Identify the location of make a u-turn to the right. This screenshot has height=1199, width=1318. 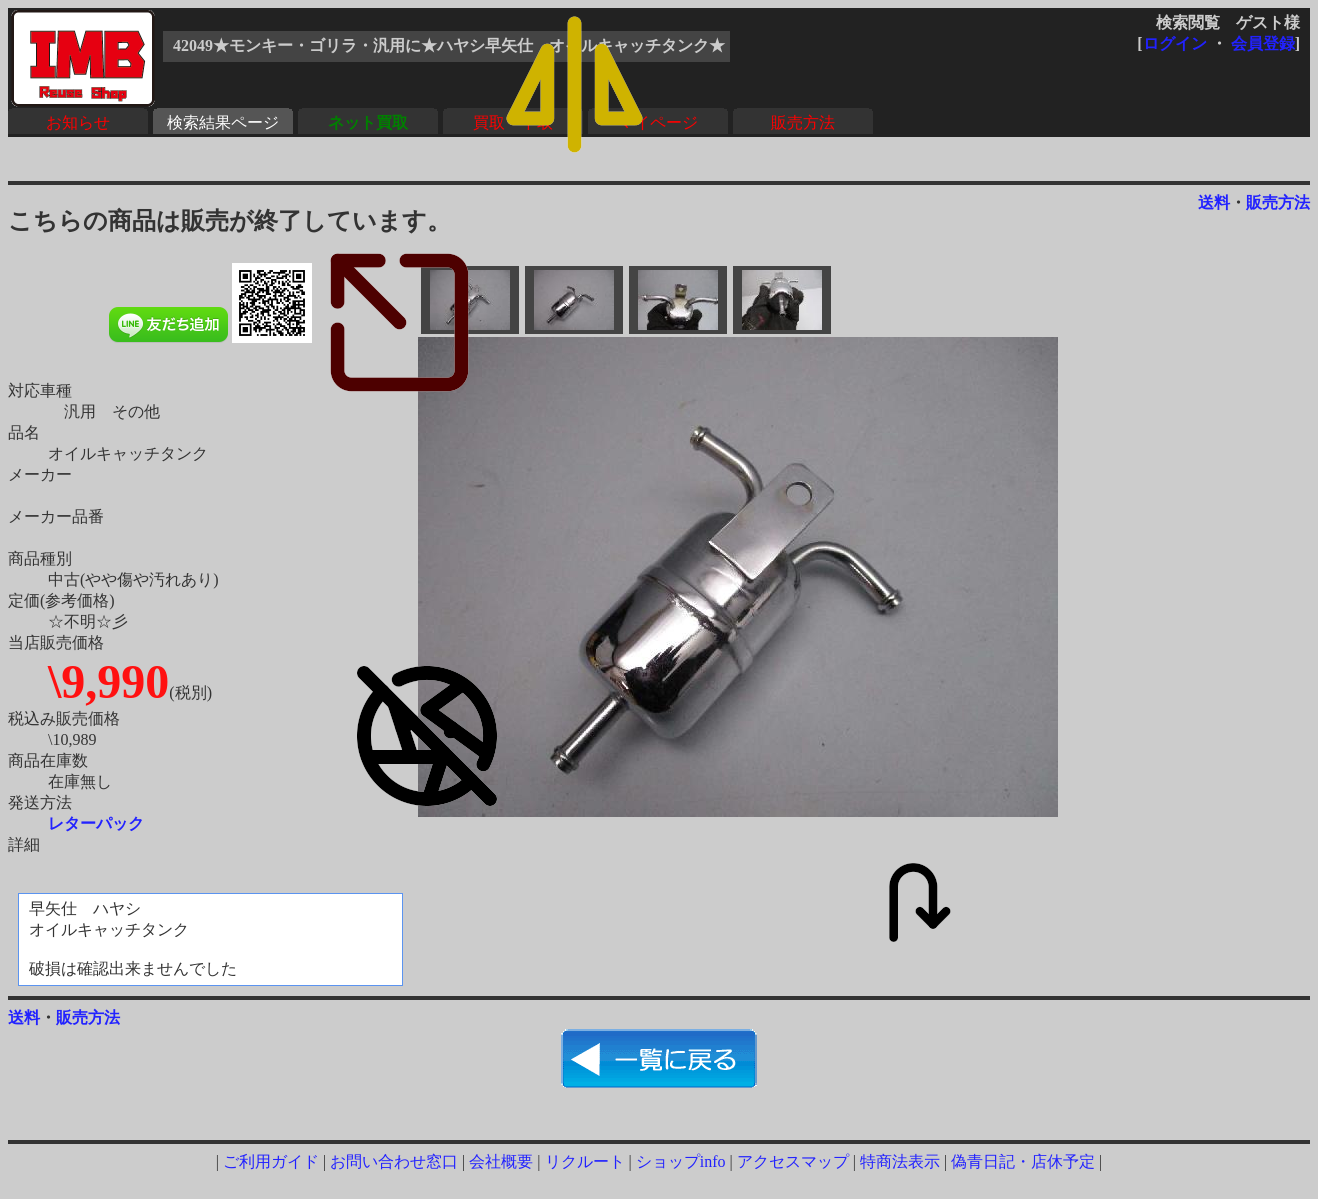
(915, 902).